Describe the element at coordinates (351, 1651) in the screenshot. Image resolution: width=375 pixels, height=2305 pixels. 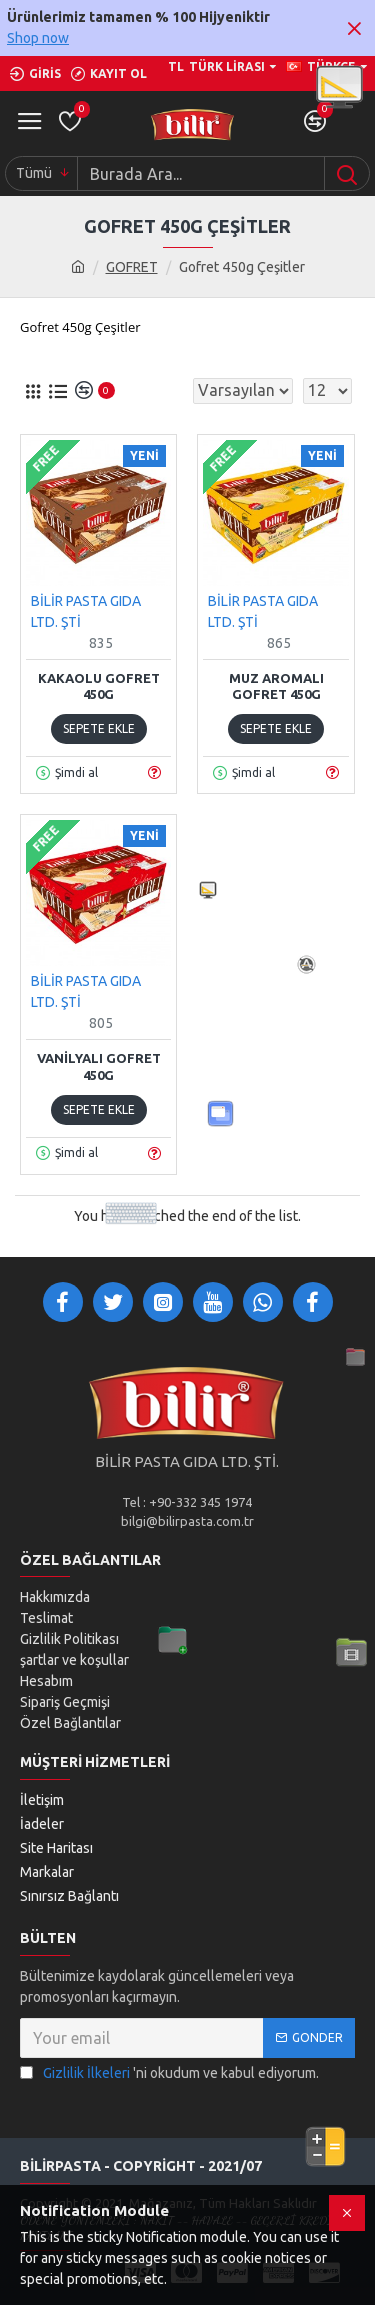
I see `open your videos folder` at that location.